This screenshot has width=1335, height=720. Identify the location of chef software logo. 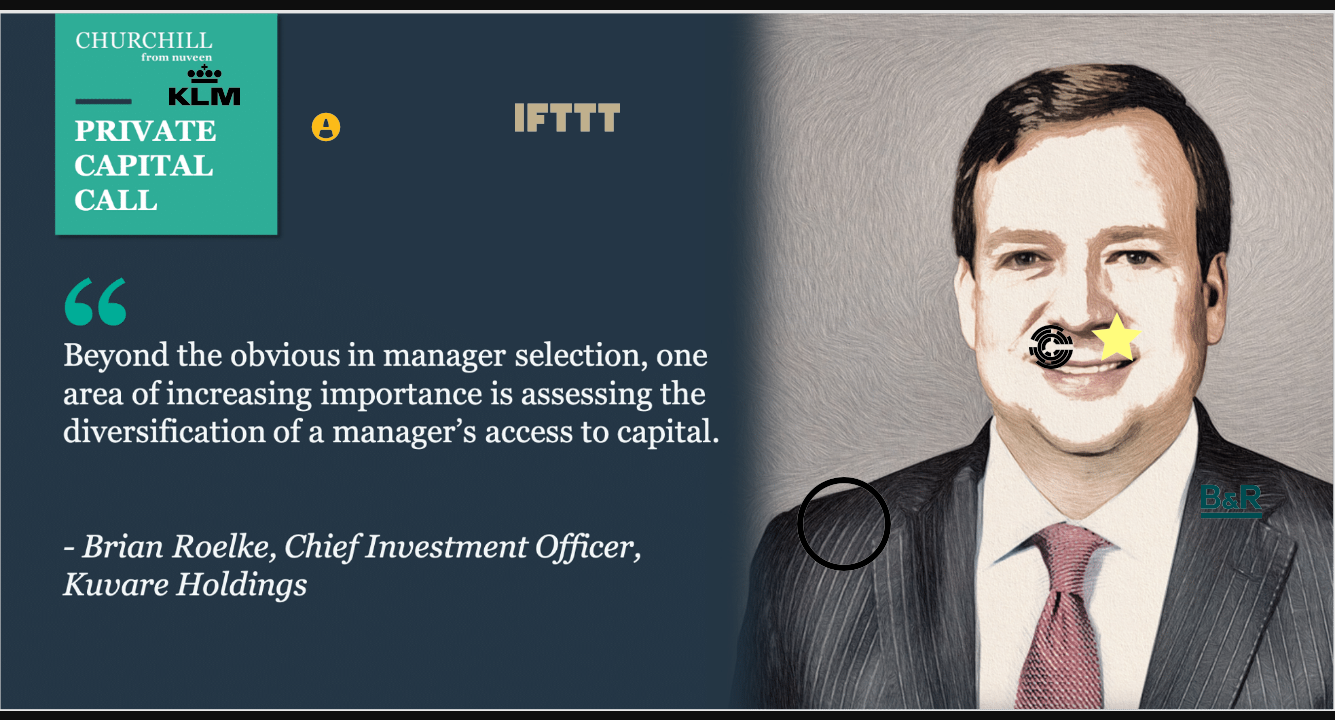
(1051, 347).